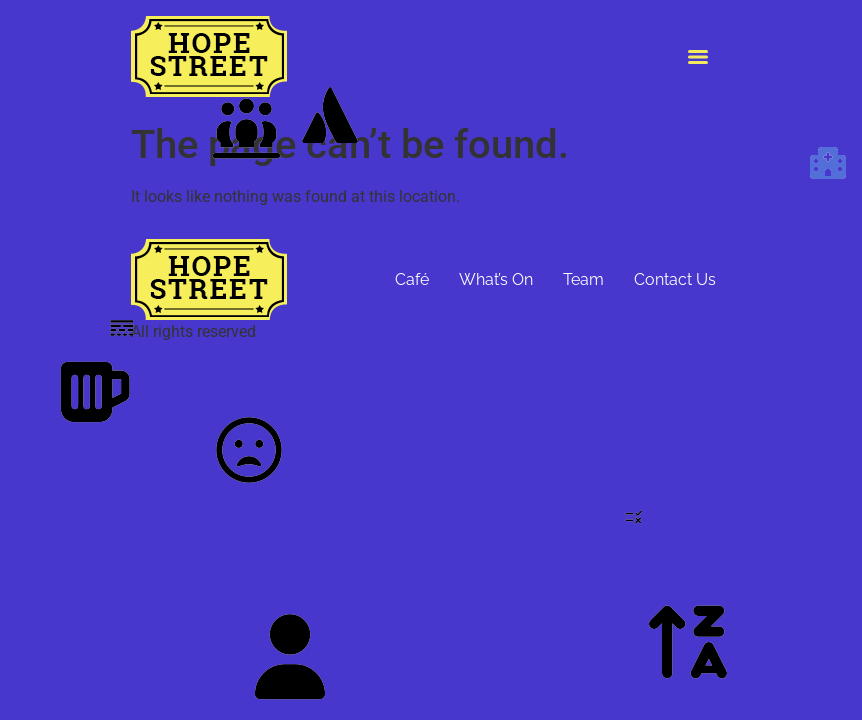 Image resolution: width=862 pixels, height=720 pixels. I want to click on review items with pass/fail status, so click(634, 517).